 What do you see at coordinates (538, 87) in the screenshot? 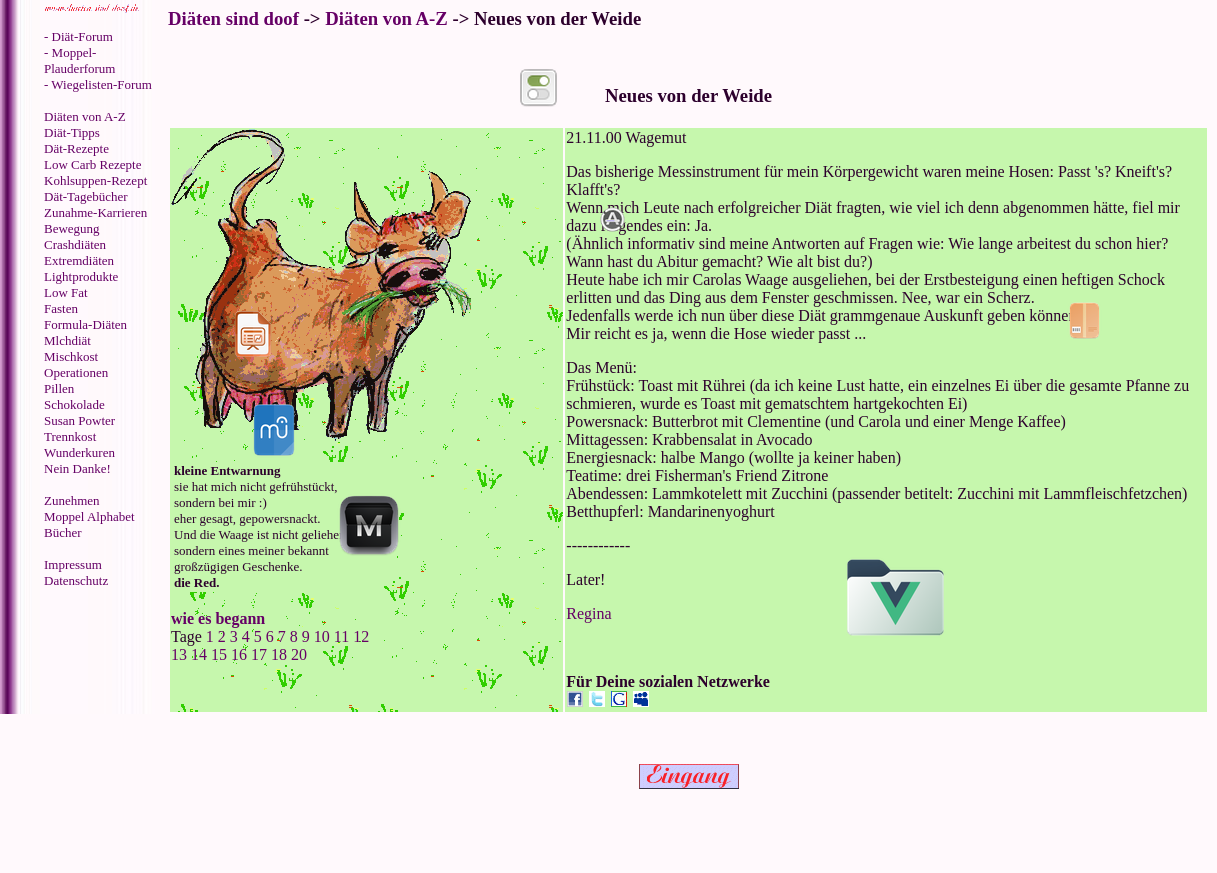
I see `open gnome tweaks settings` at bounding box center [538, 87].